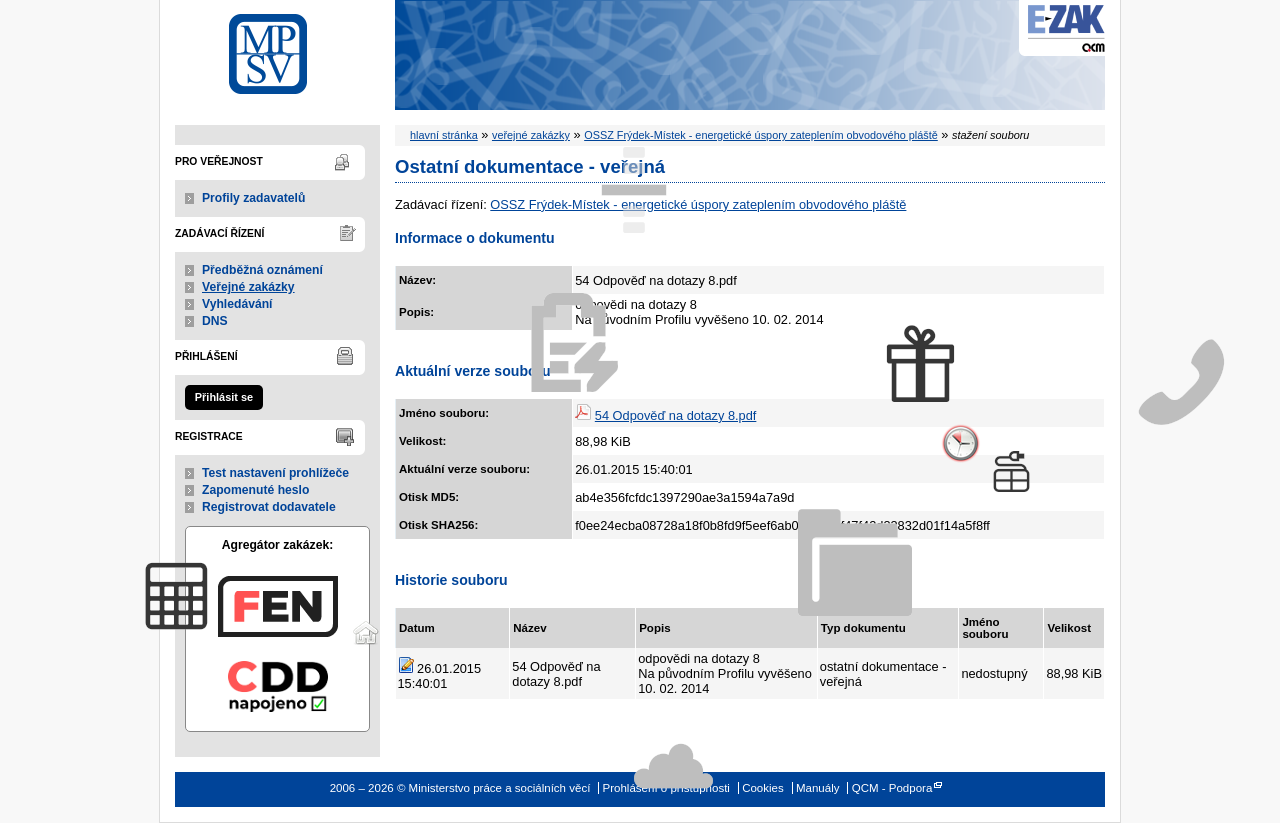 The height and width of the screenshot is (823, 1280). What do you see at coordinates (568, 342) in the screenshot?
I see `battery is charging with good charge level` at bounding box center [568, 342].